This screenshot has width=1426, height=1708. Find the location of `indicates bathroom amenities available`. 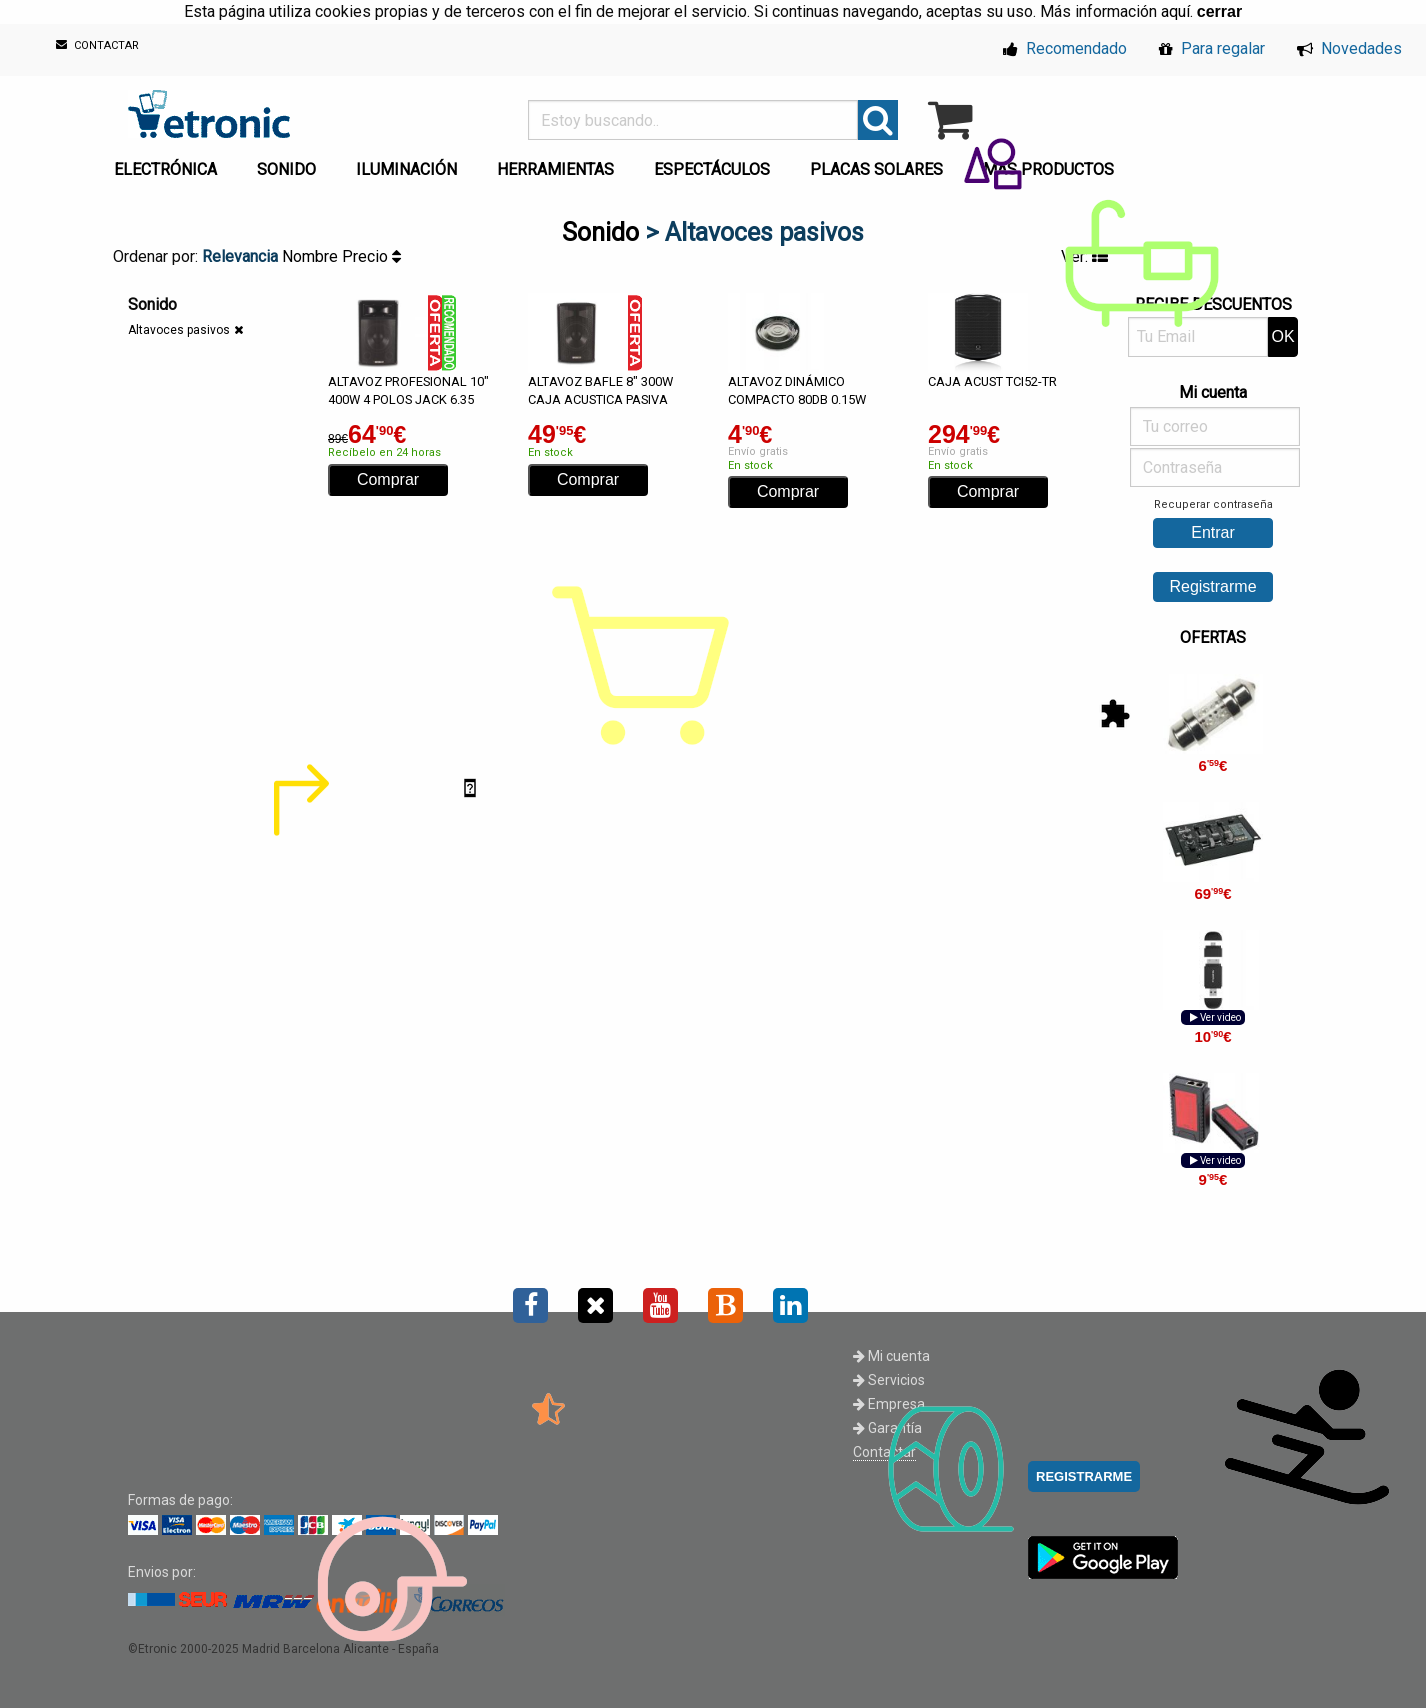

indicates bathroom amenities available is located at coordinates (1142, 266).